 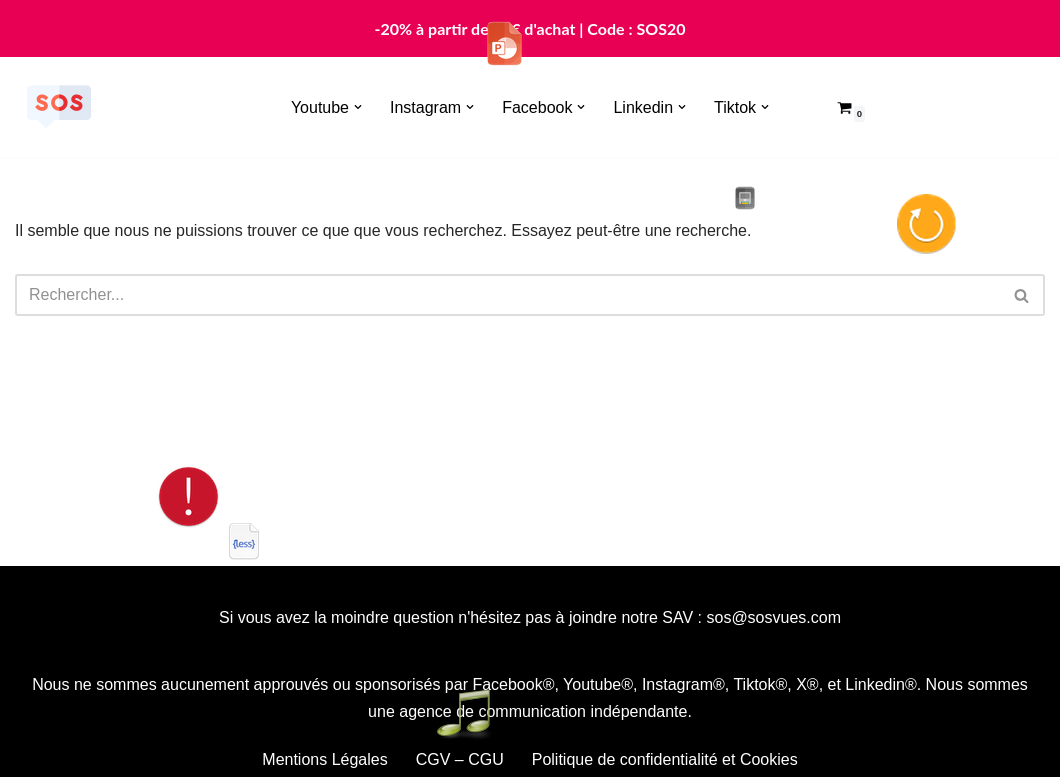 I want to click on restart the system, so click(x=927, y=224).